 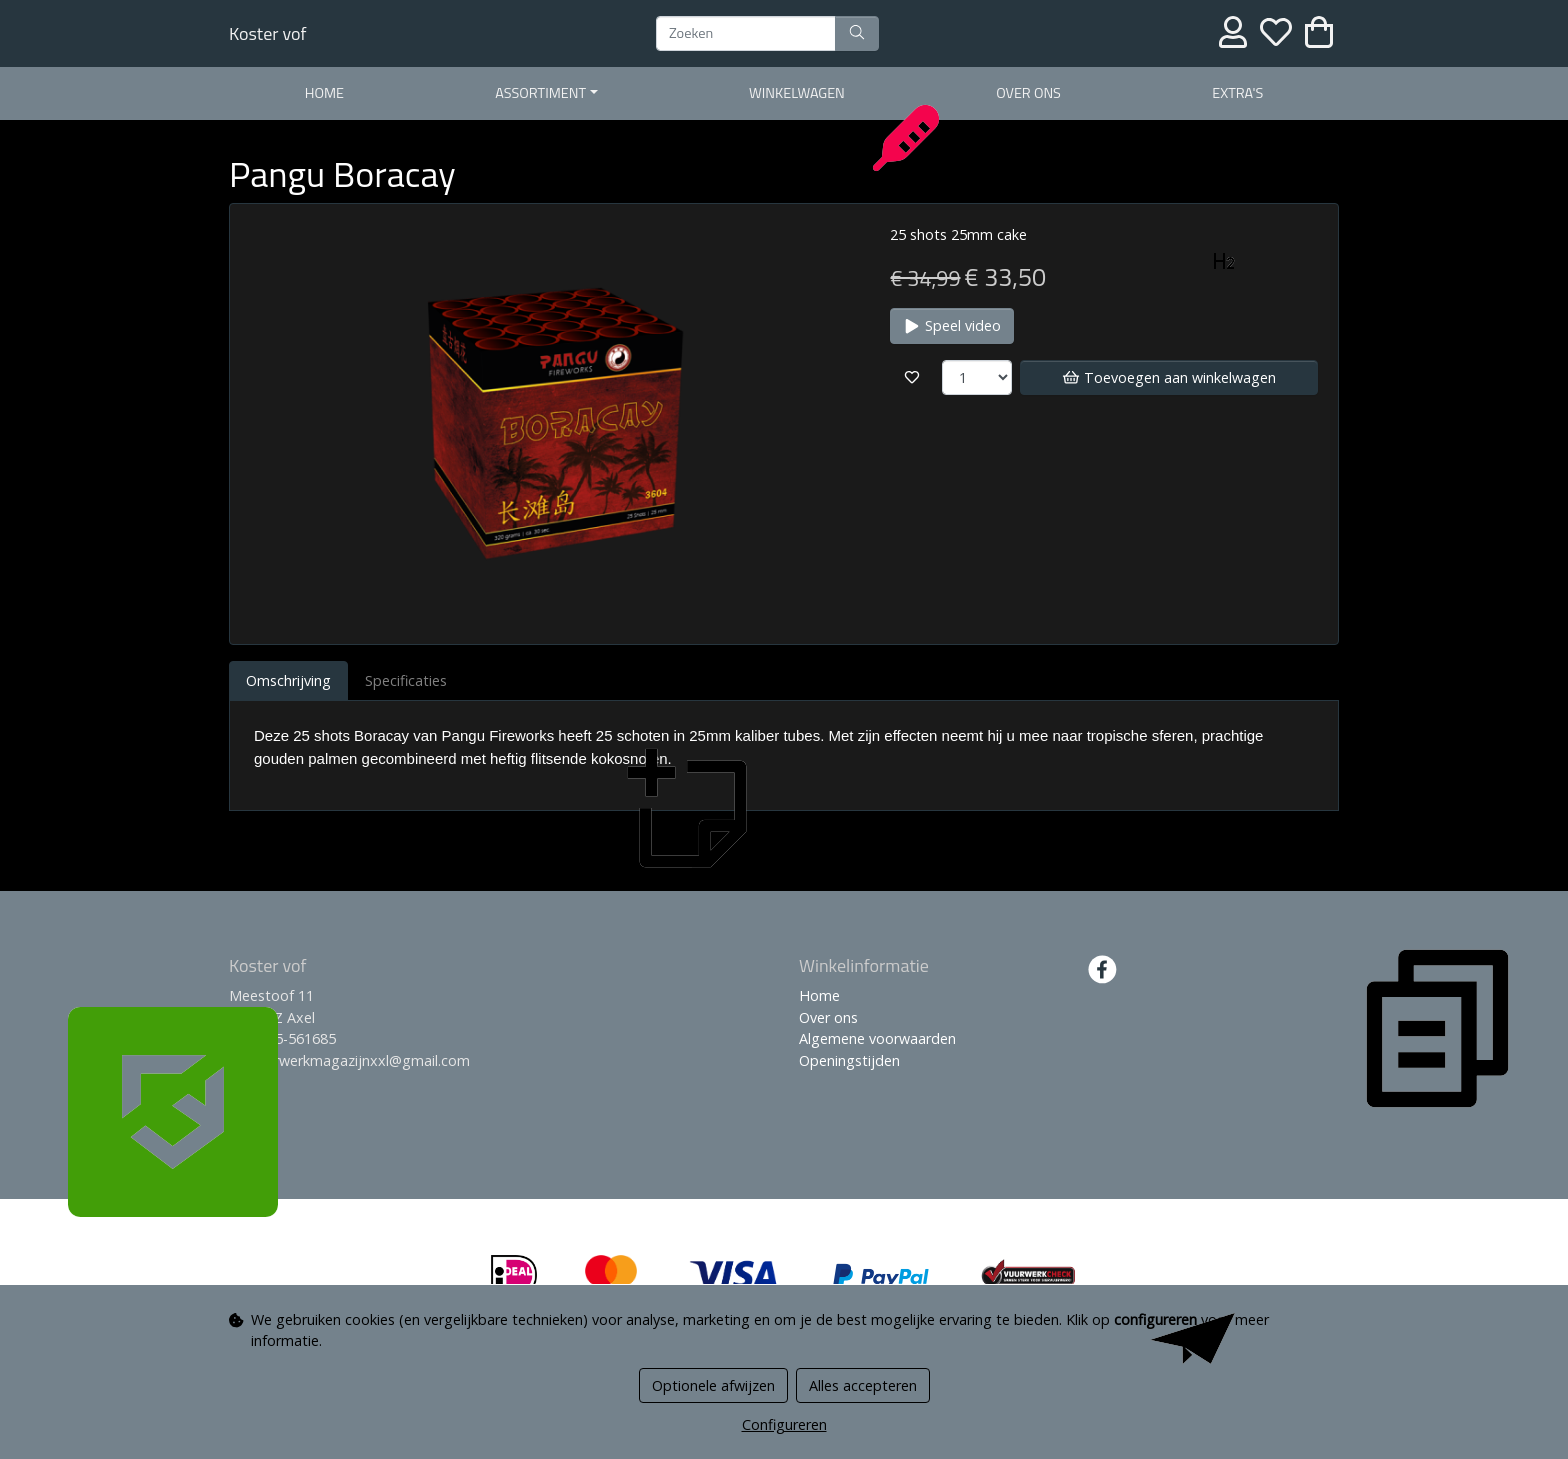 What do you see at coordinates (1437, 1028) in the screenshot?
I see `copy file to clipboard` at bounding box center [1437, 1028].